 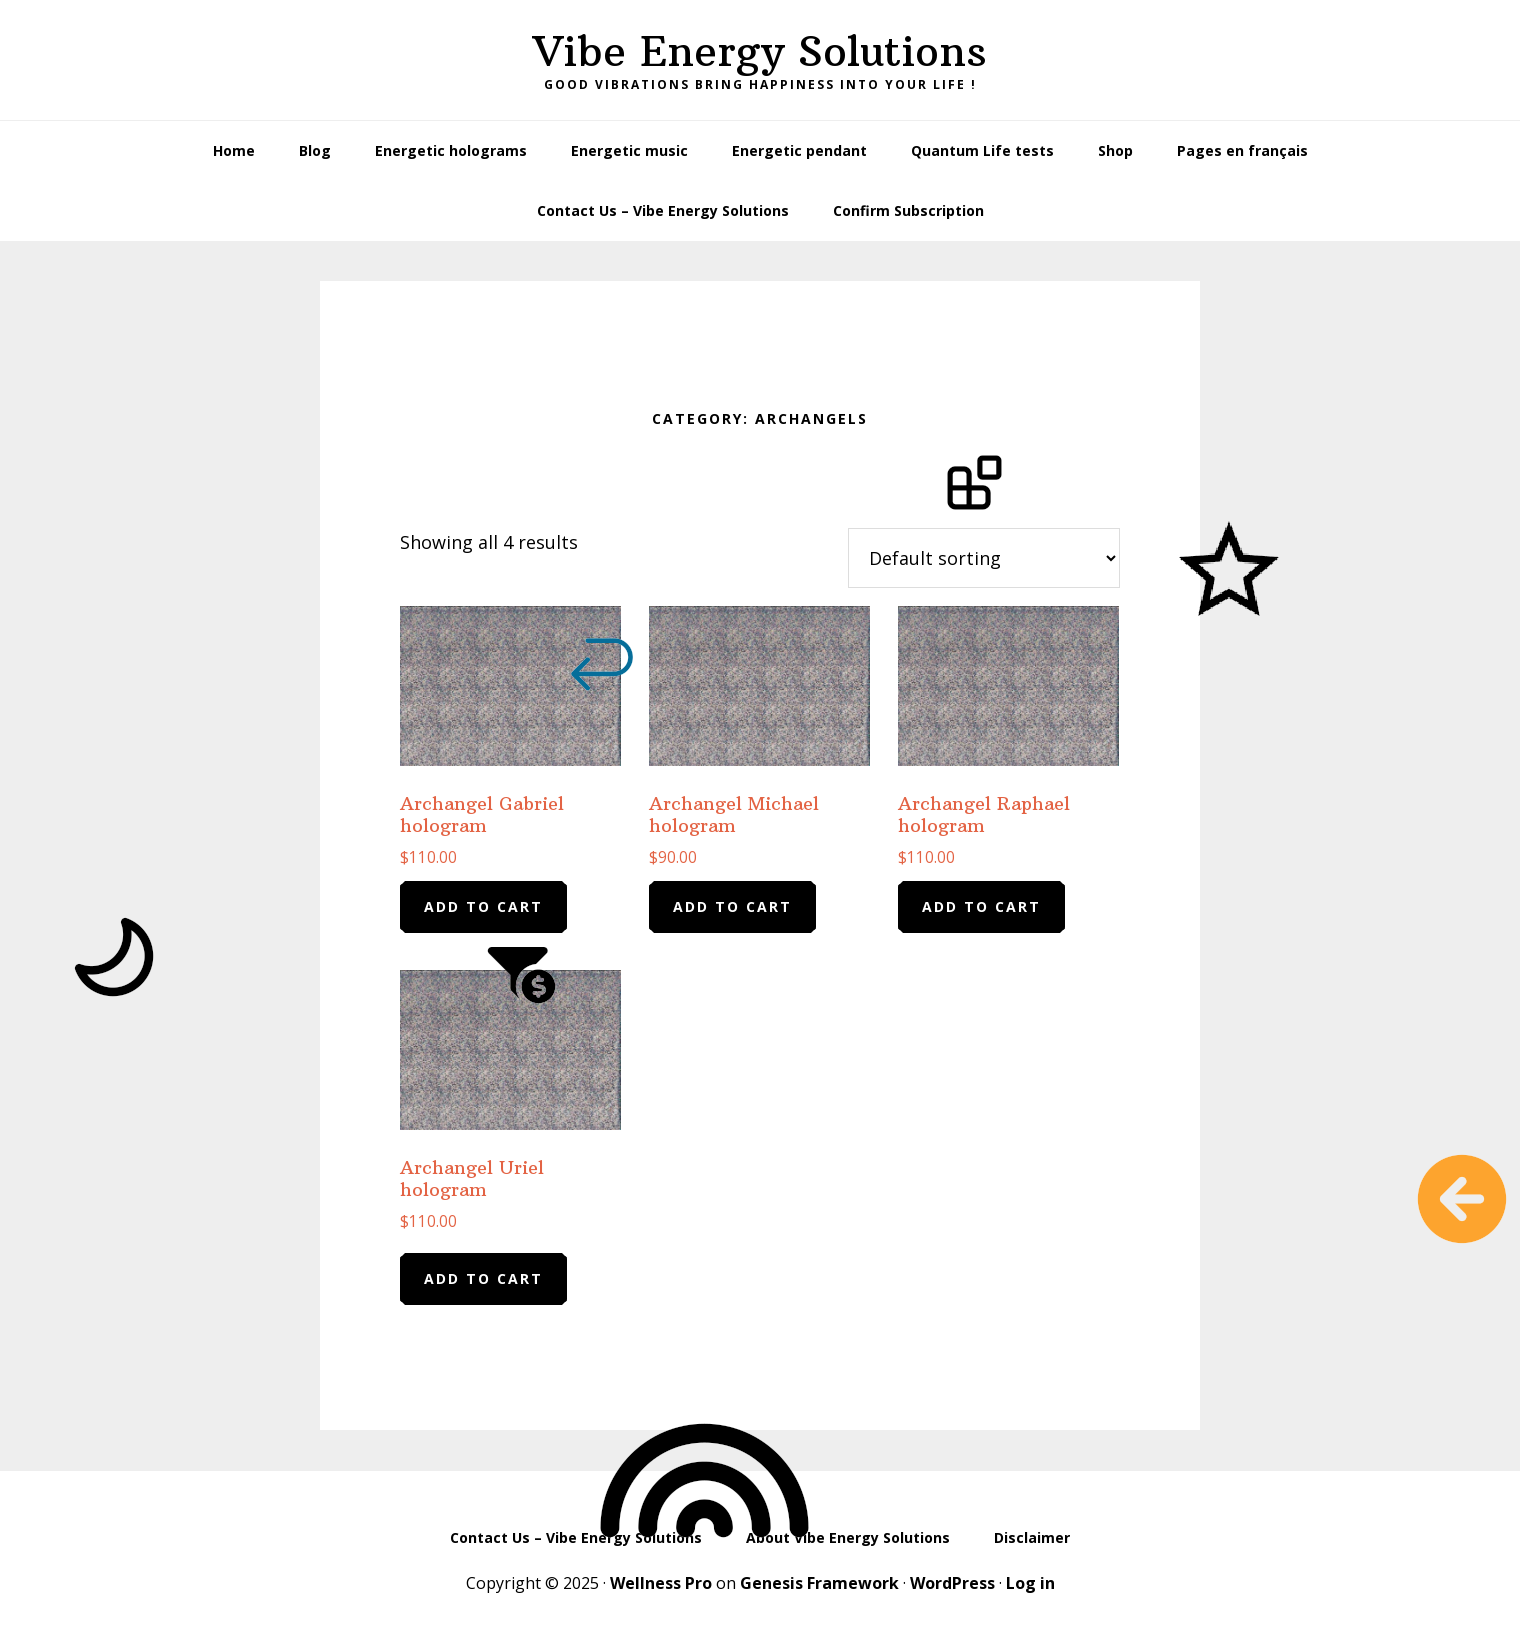 What do you see at coordinates (1229, 571) in the screenshot?
I see `add item to favorites` at bounding box center [1229, 571].